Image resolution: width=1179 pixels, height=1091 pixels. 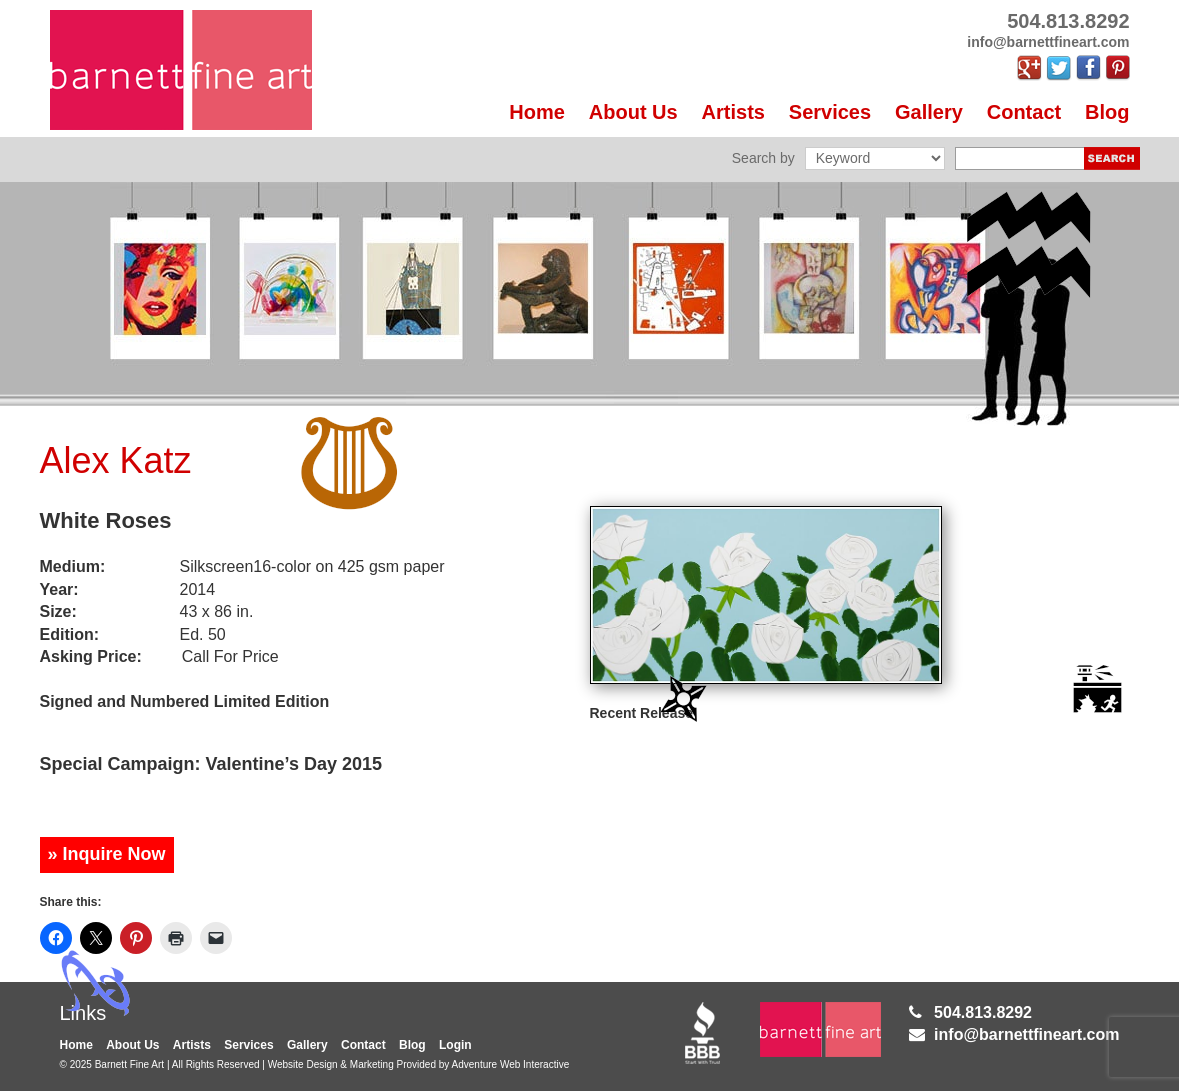 I want to click on use vine whip ability or attack, so click(x=95, y=982).